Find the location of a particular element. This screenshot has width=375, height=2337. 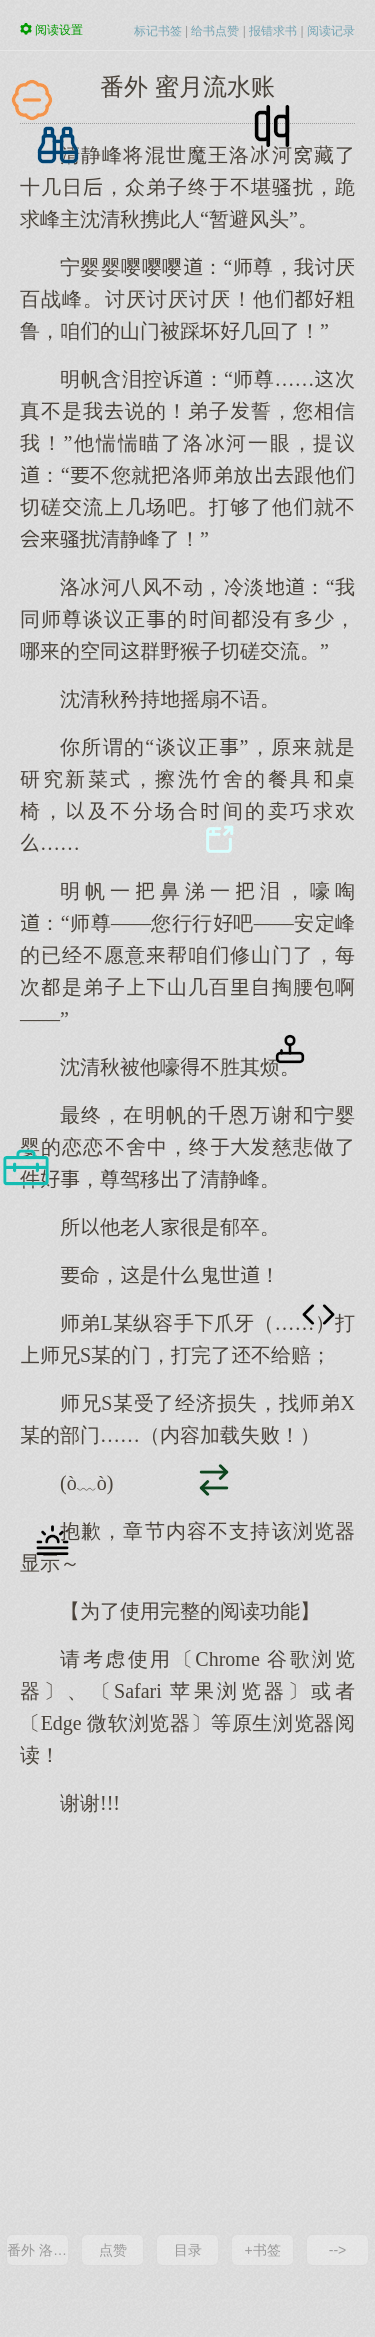

remove a badge or label is located at coordinates (32, 100).